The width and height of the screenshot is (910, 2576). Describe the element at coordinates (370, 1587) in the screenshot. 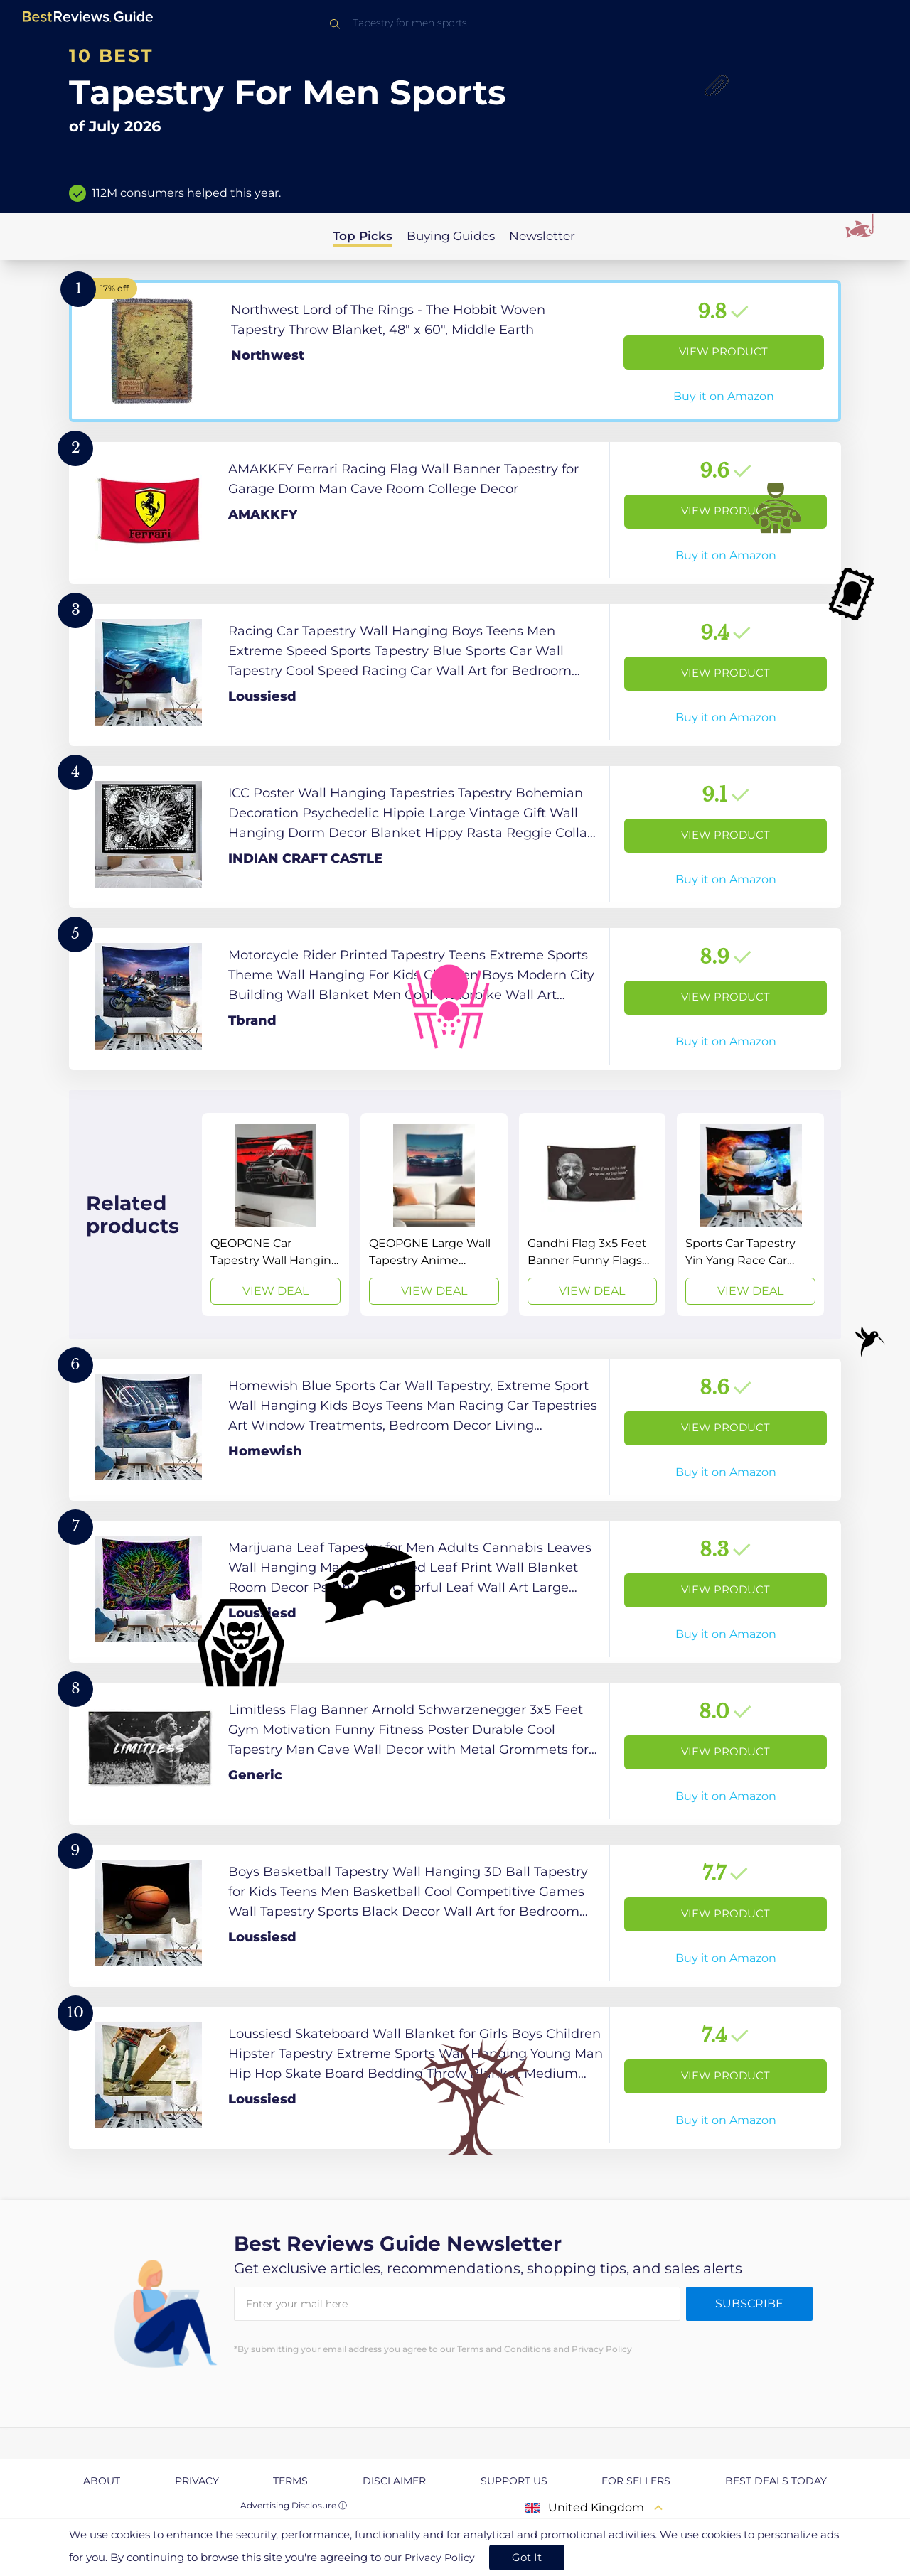

I see `cheese or dairy food item in a game inventory` at that location.